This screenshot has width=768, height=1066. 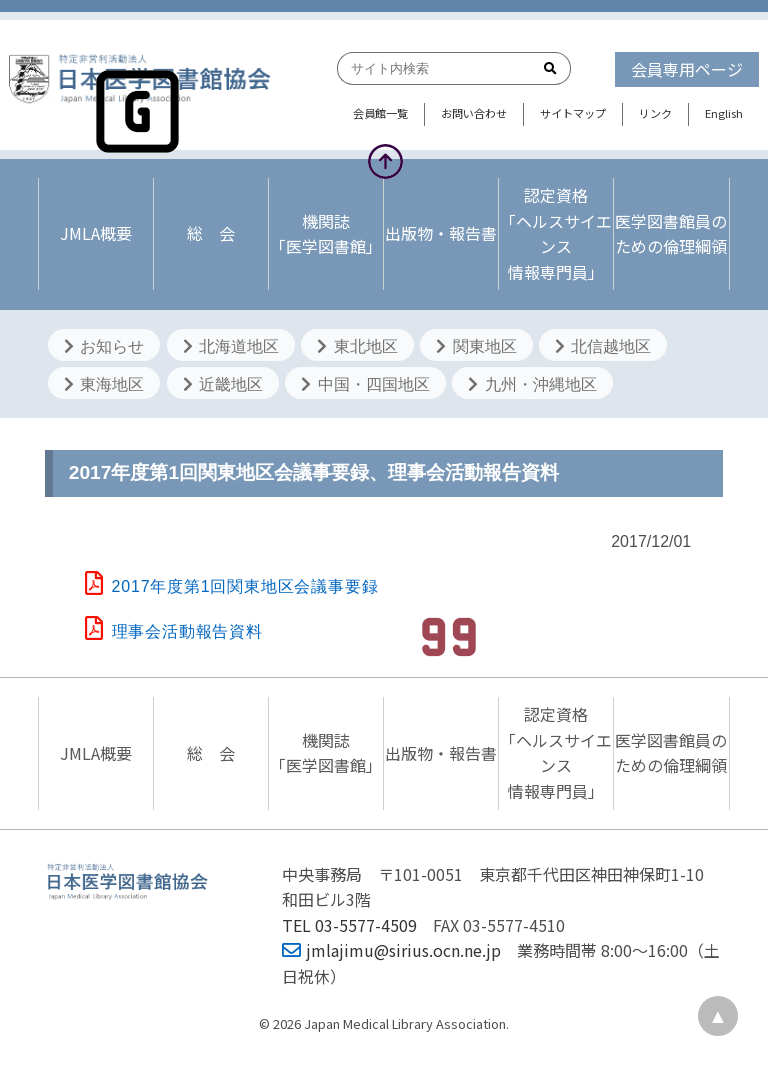 I want to click on access Google services or integration, so click(x=137, y=111).